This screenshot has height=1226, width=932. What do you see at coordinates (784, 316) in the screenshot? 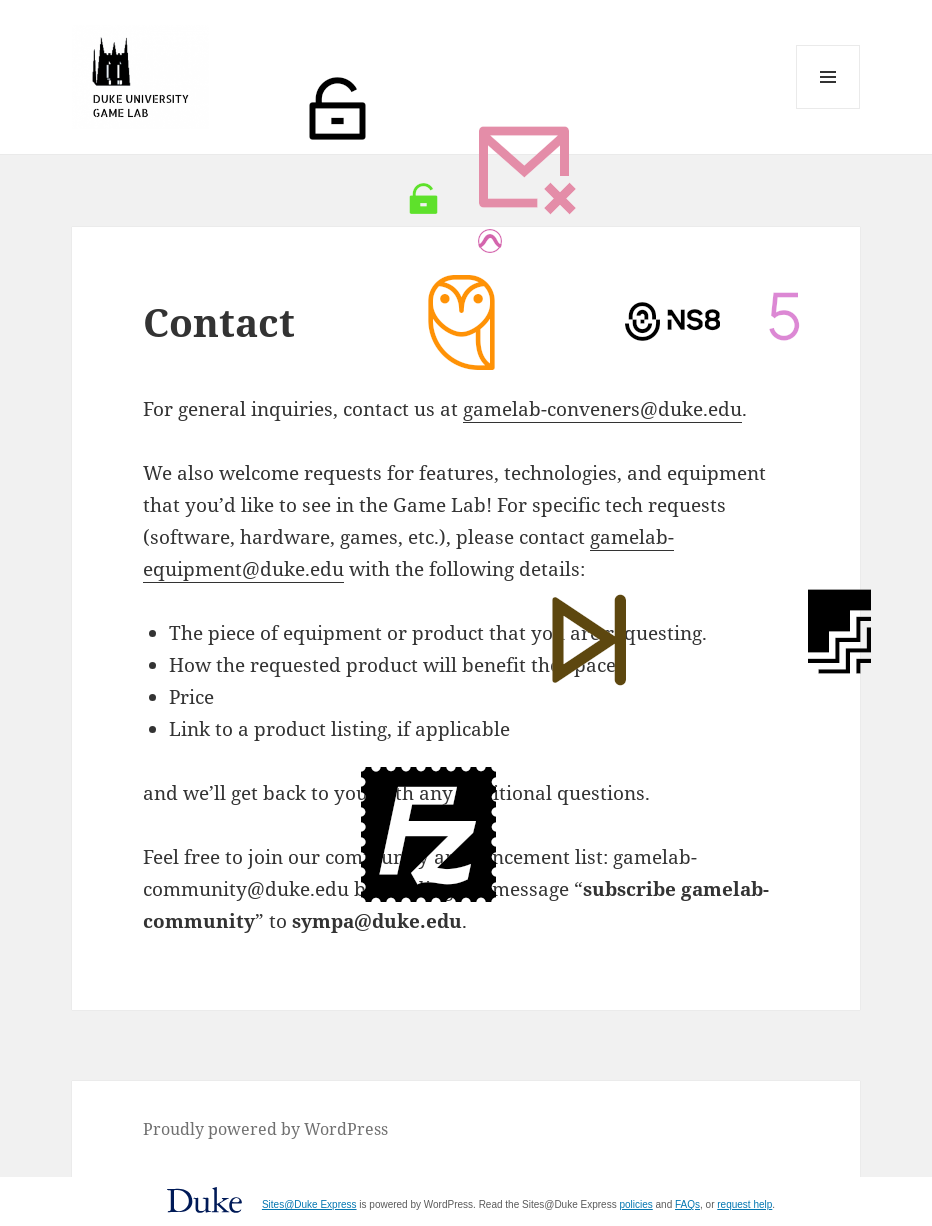
I see `indicates step 5 in a numbered sequence` at bounding box center [784, 316].